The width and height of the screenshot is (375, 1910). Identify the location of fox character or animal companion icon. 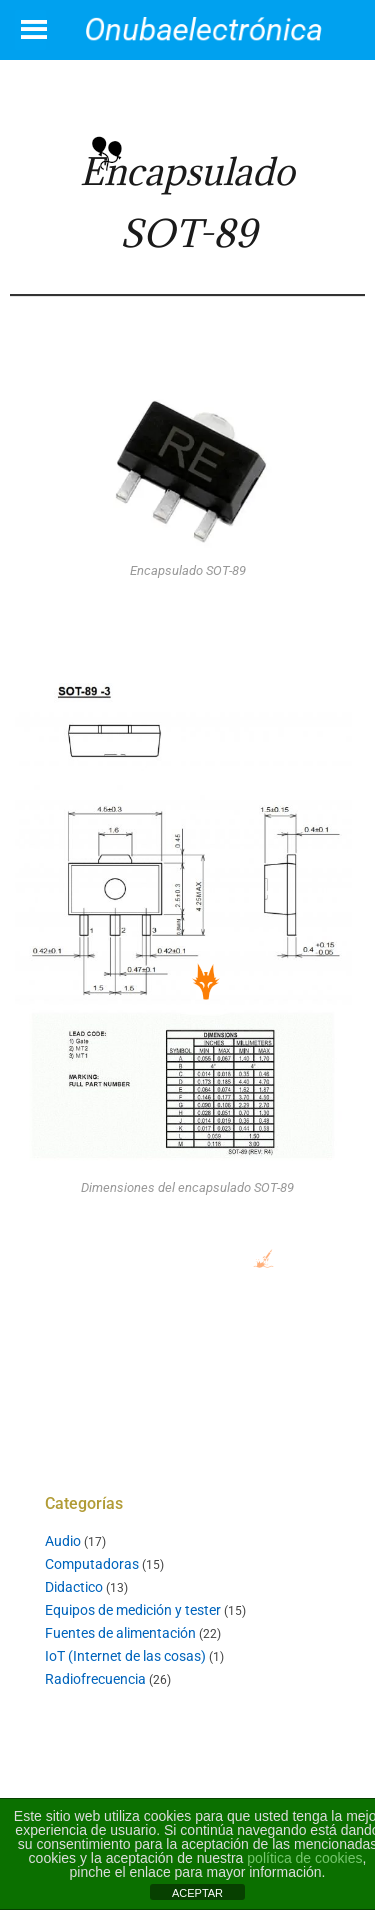
(206, 981).